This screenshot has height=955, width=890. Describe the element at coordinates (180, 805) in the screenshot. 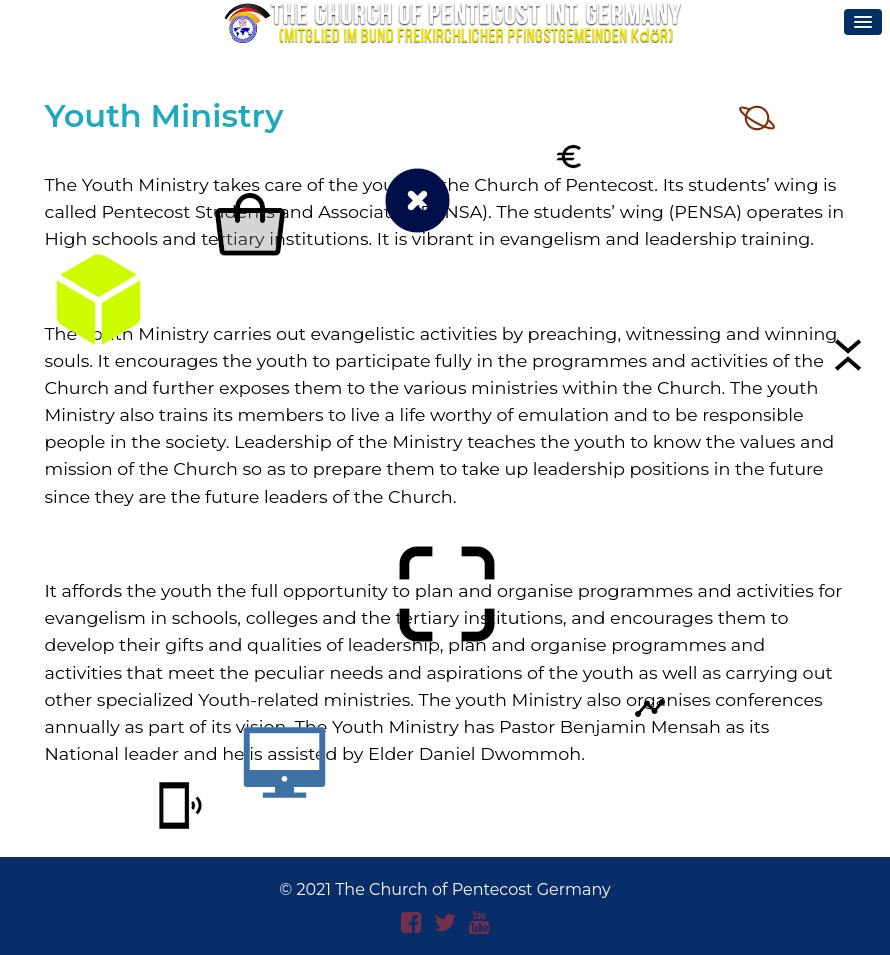

I see `incoming call or notification on linked device` at that location.